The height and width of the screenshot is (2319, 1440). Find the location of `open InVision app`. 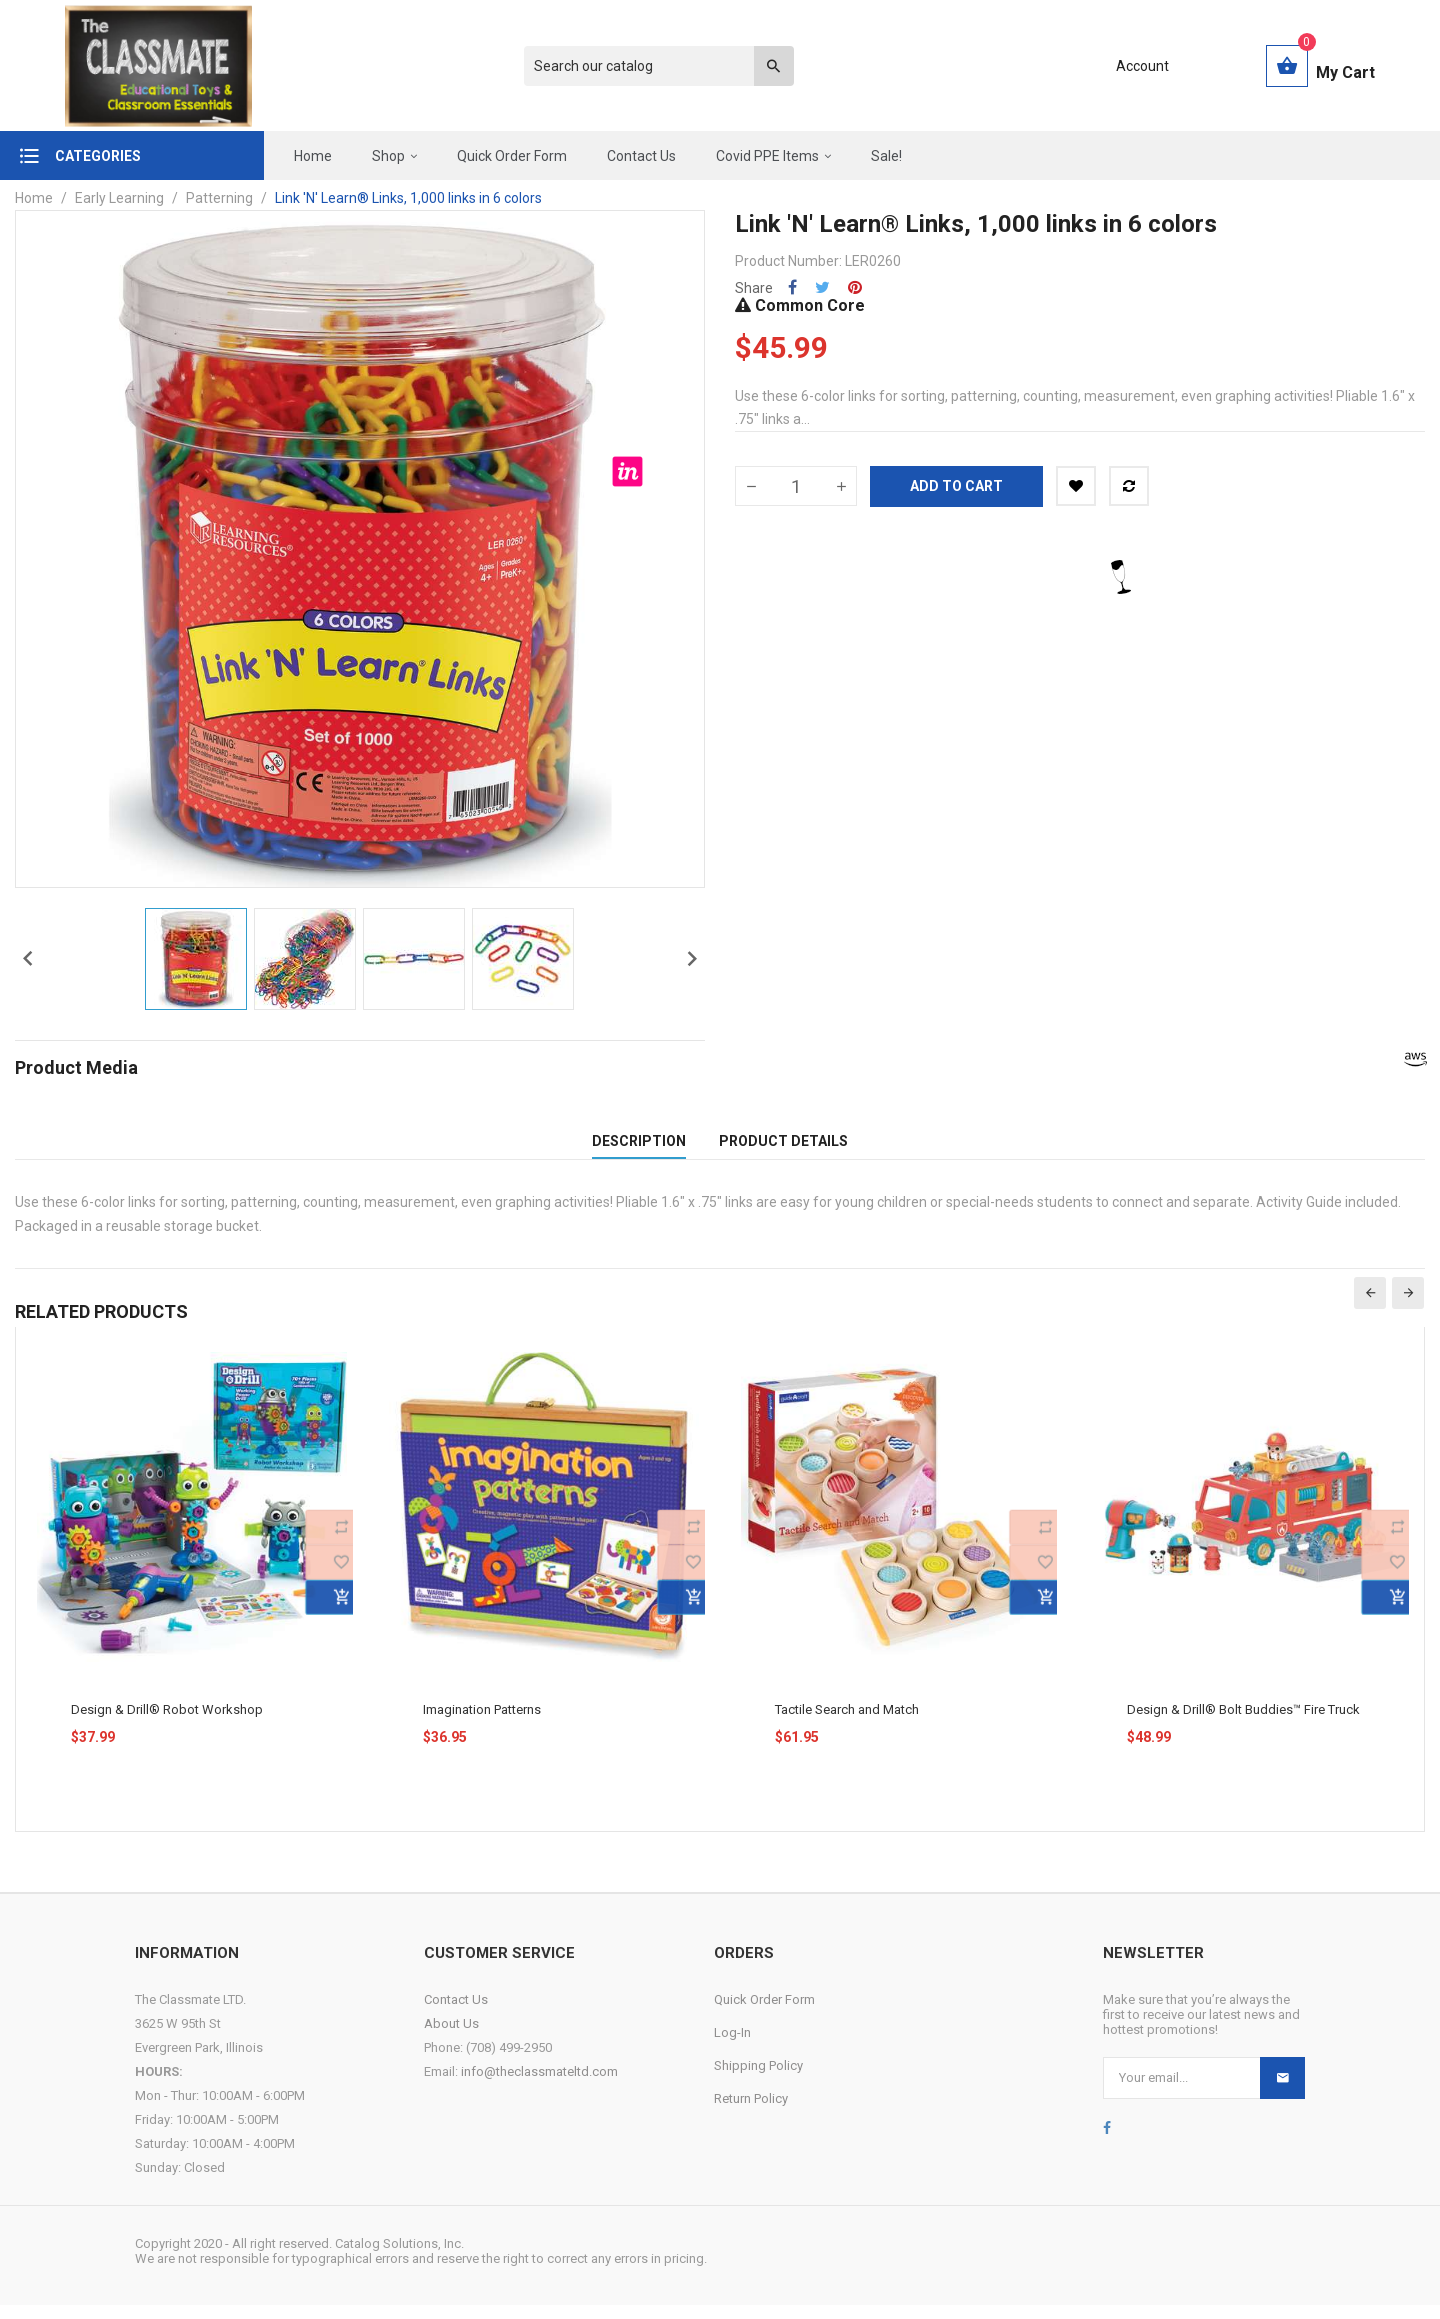

open InVision app is located at coordinates (627, 471).